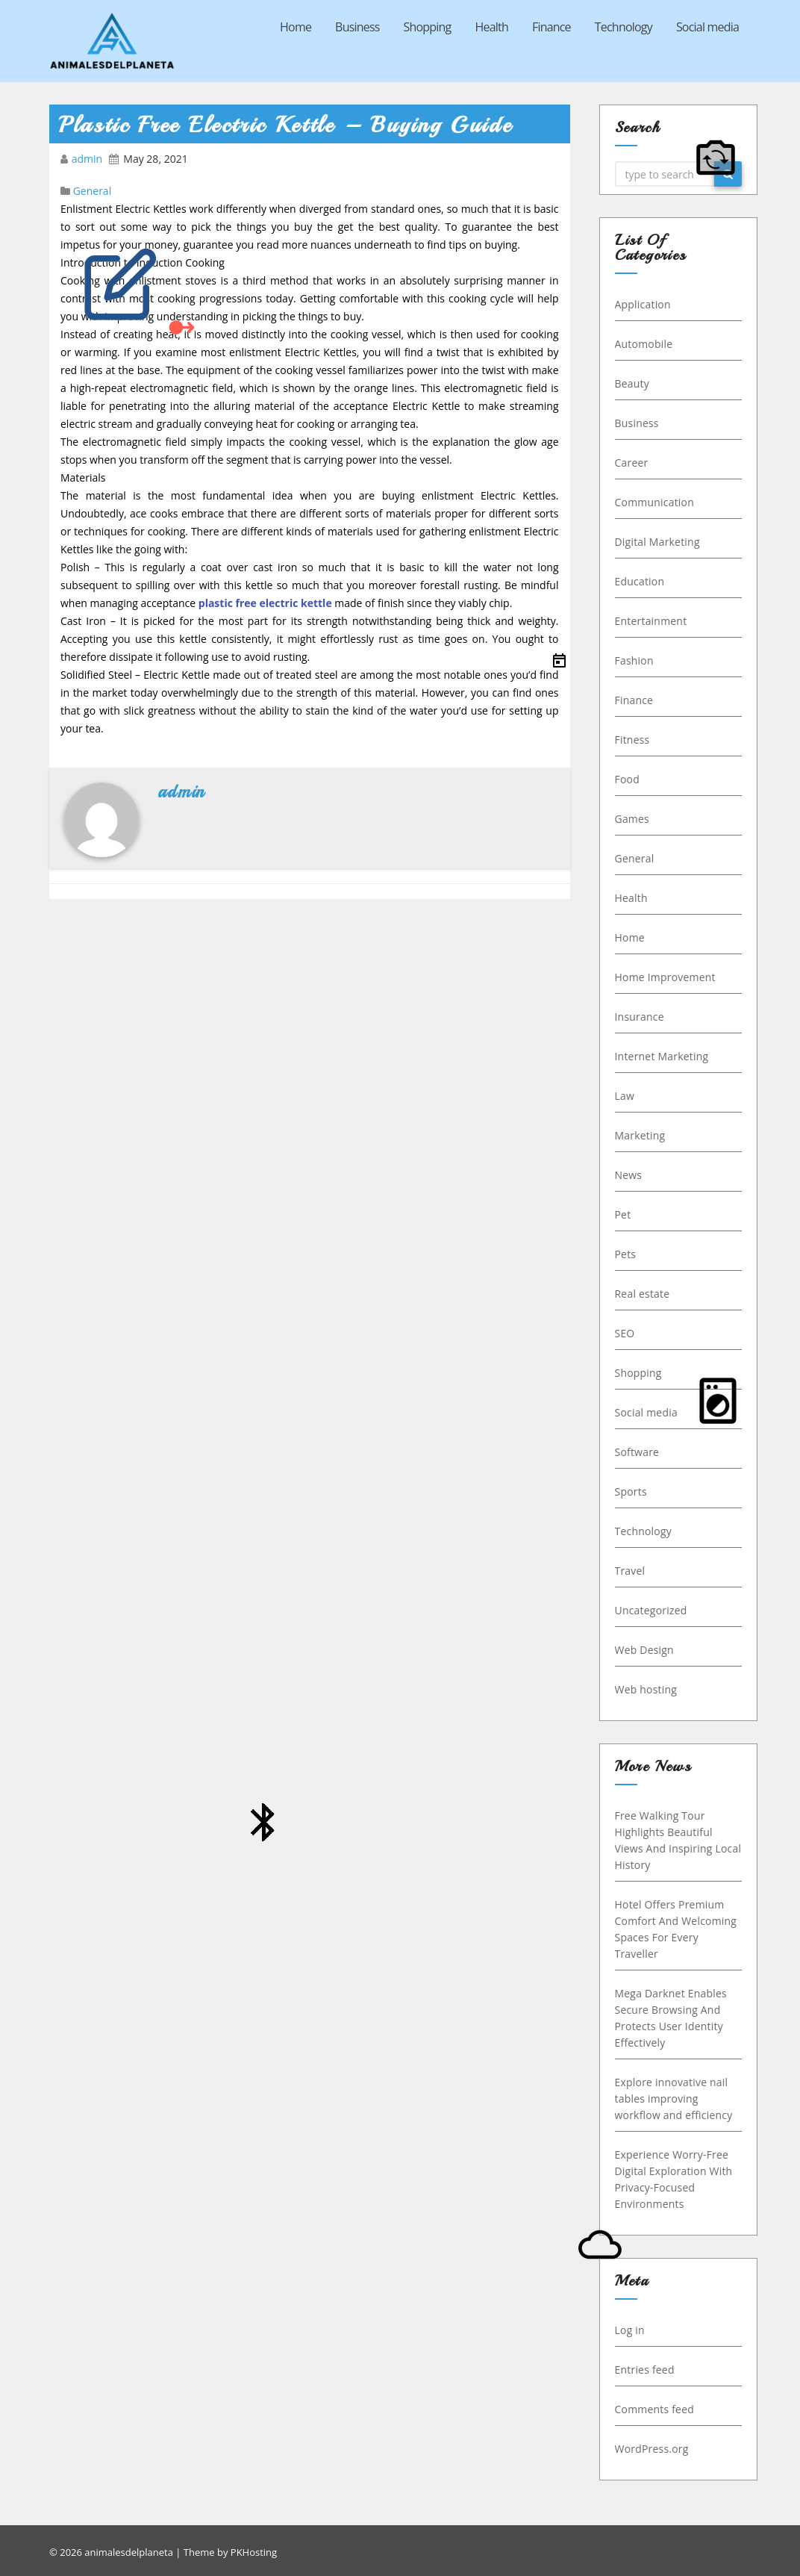 The image size is (800, 2576). I want to click on cloud storage or sync status, so click(600, 2244).